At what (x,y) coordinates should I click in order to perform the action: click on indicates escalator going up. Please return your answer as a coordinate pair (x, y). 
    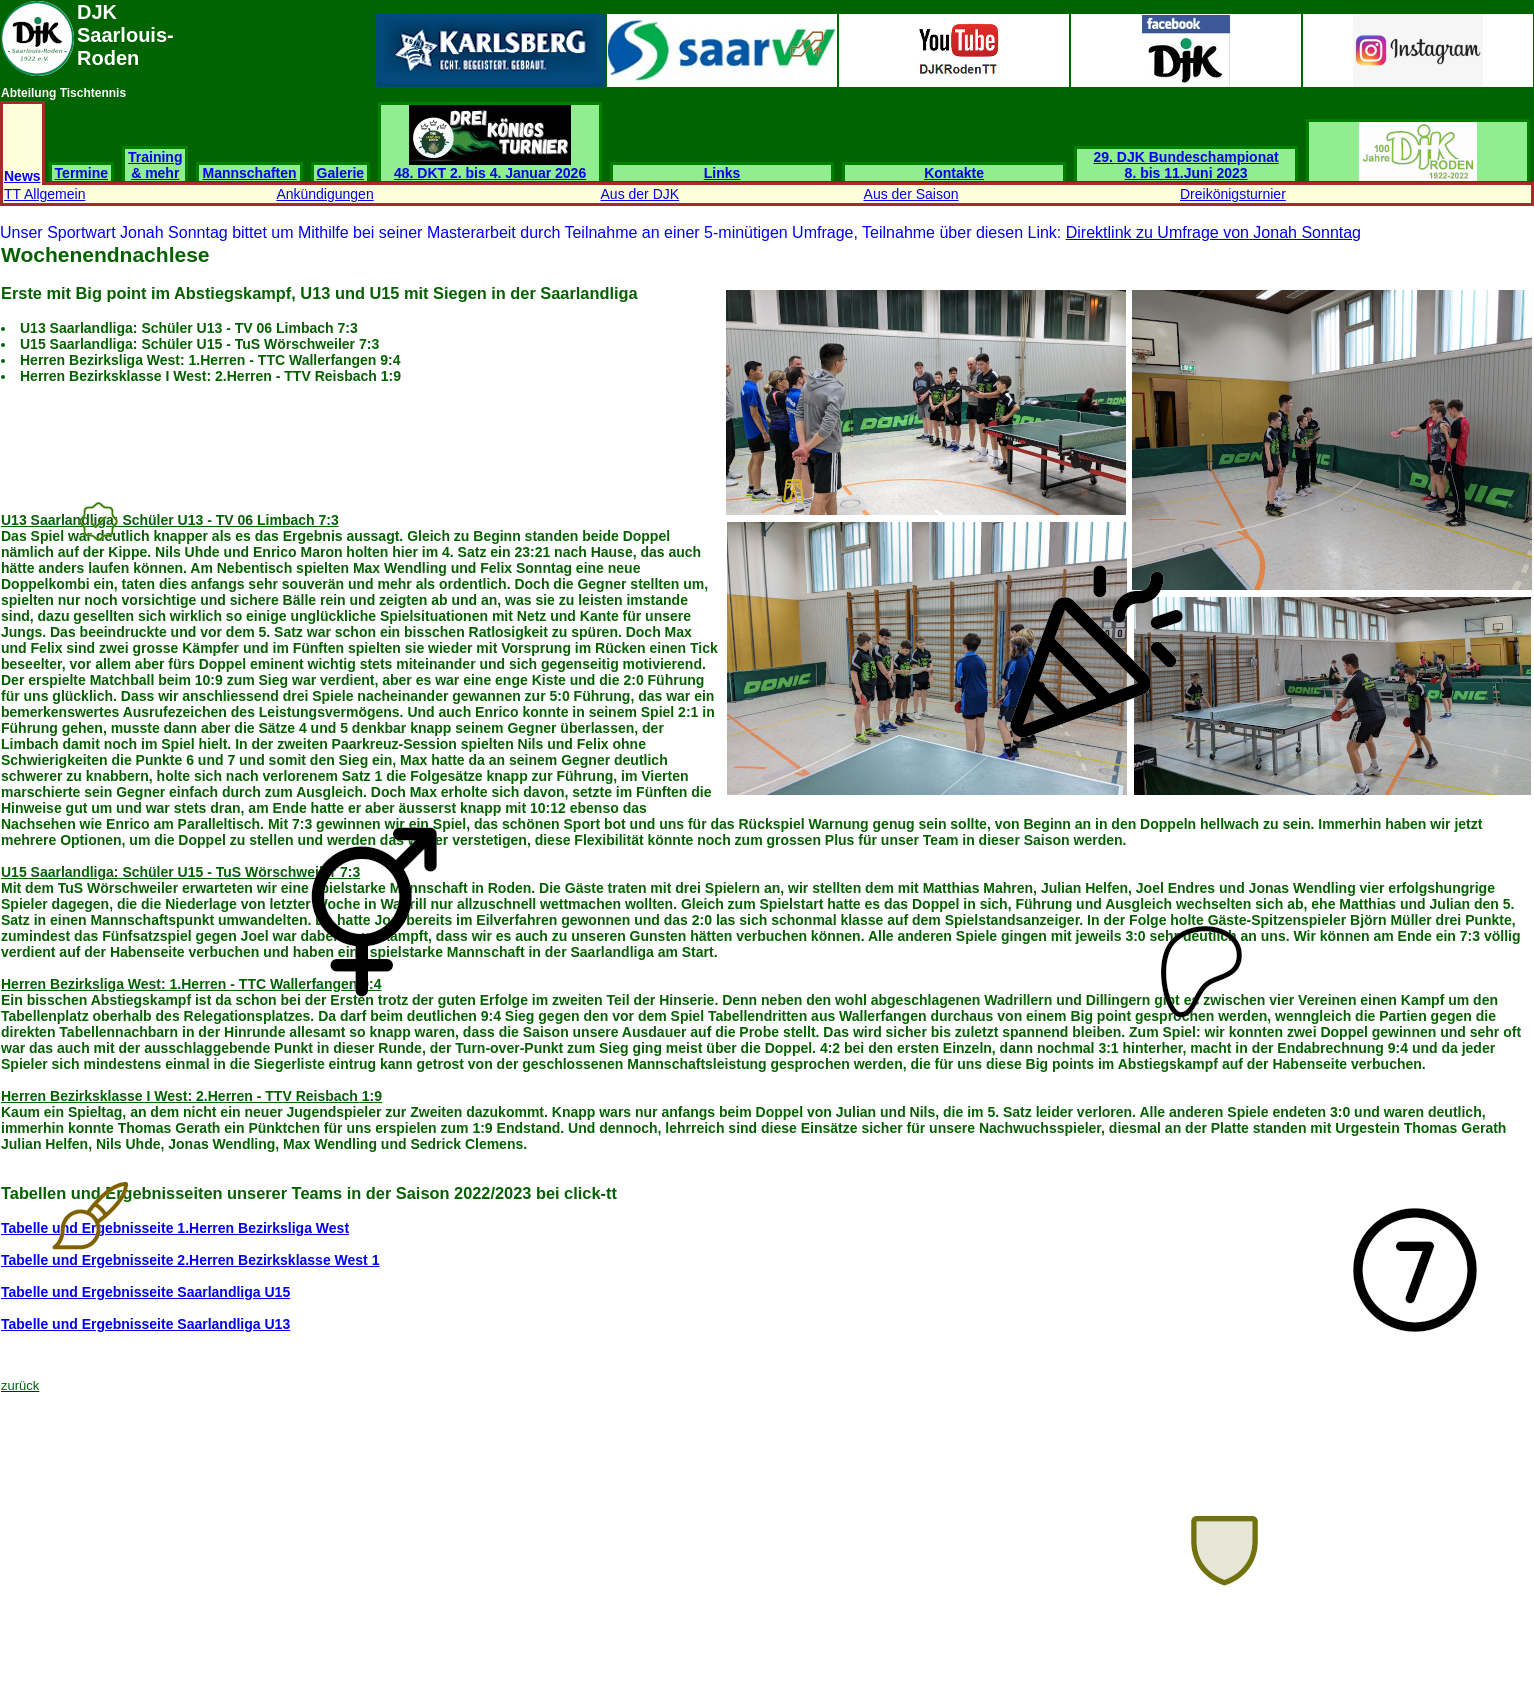
    Looking at the image, I should click on (807, 44).